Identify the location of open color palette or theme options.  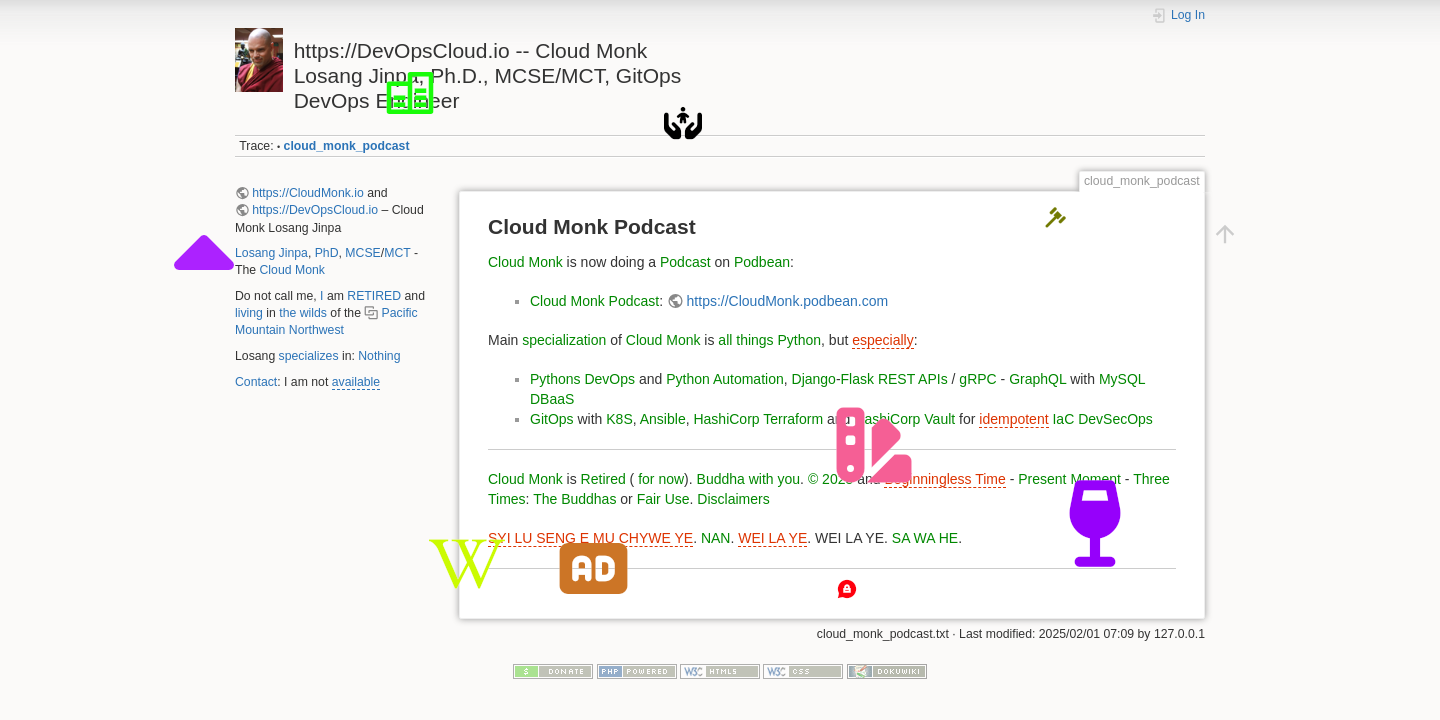
(874, 445).